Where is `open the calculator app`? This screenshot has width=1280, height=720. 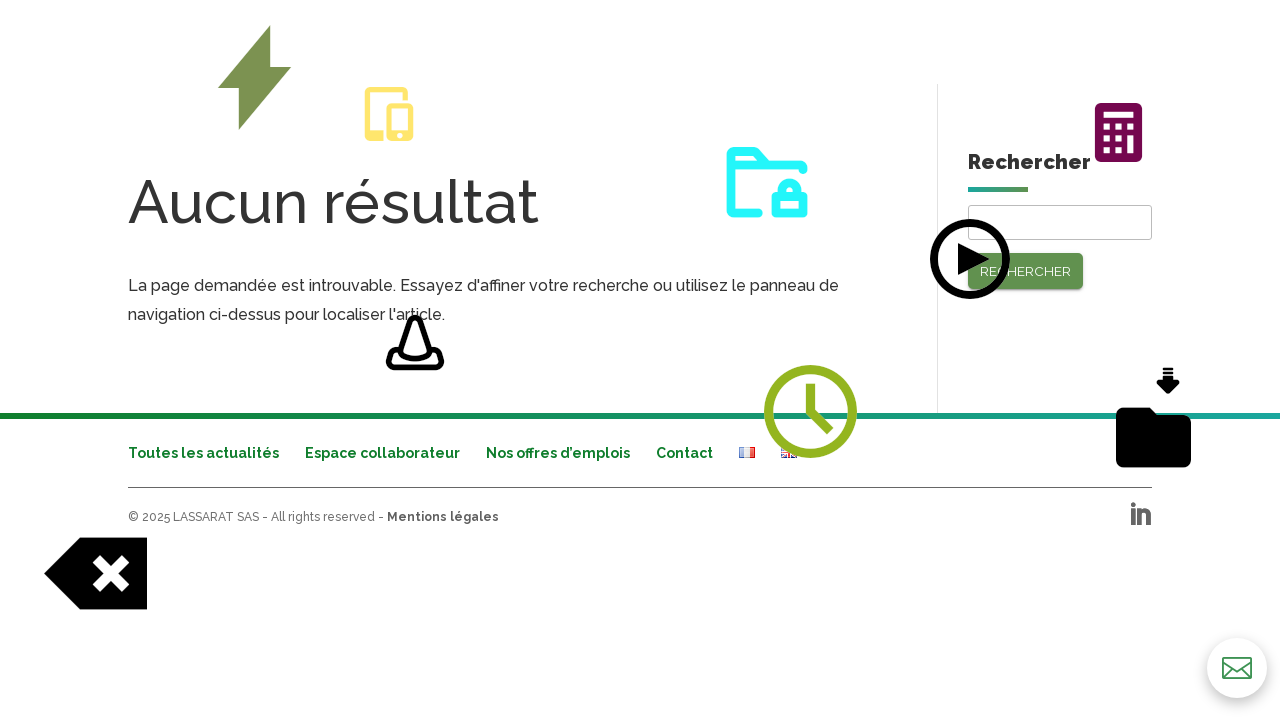 open the calculator app is located at coordinates (1118, 132).